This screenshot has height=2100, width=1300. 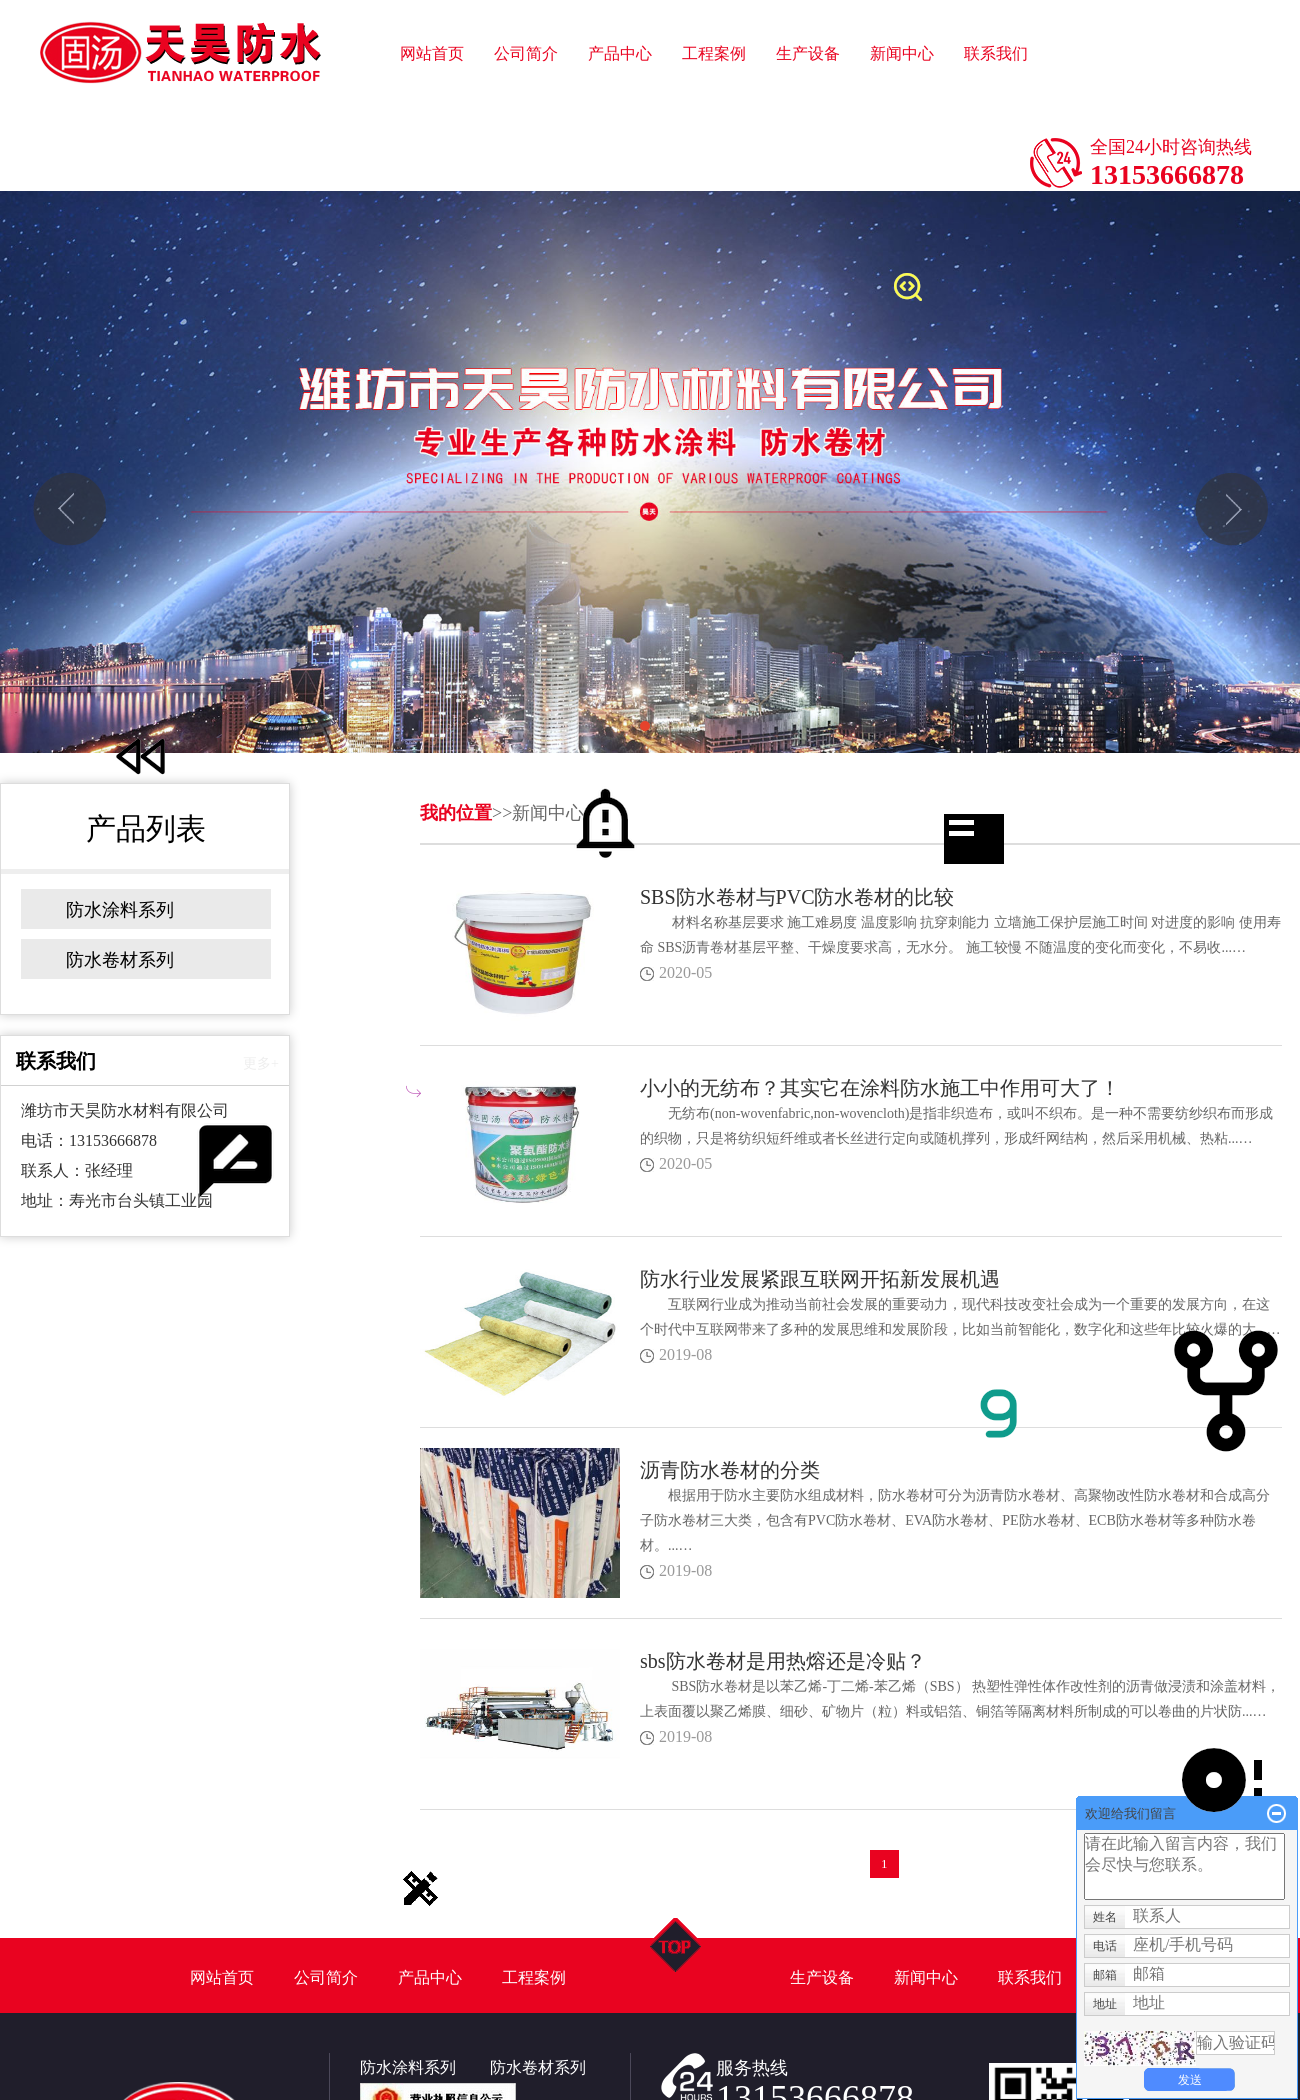 What do you see at coordinates (908, 287) in the screenshot?
I see `scan or search through code` at bounding box center [908, 287].